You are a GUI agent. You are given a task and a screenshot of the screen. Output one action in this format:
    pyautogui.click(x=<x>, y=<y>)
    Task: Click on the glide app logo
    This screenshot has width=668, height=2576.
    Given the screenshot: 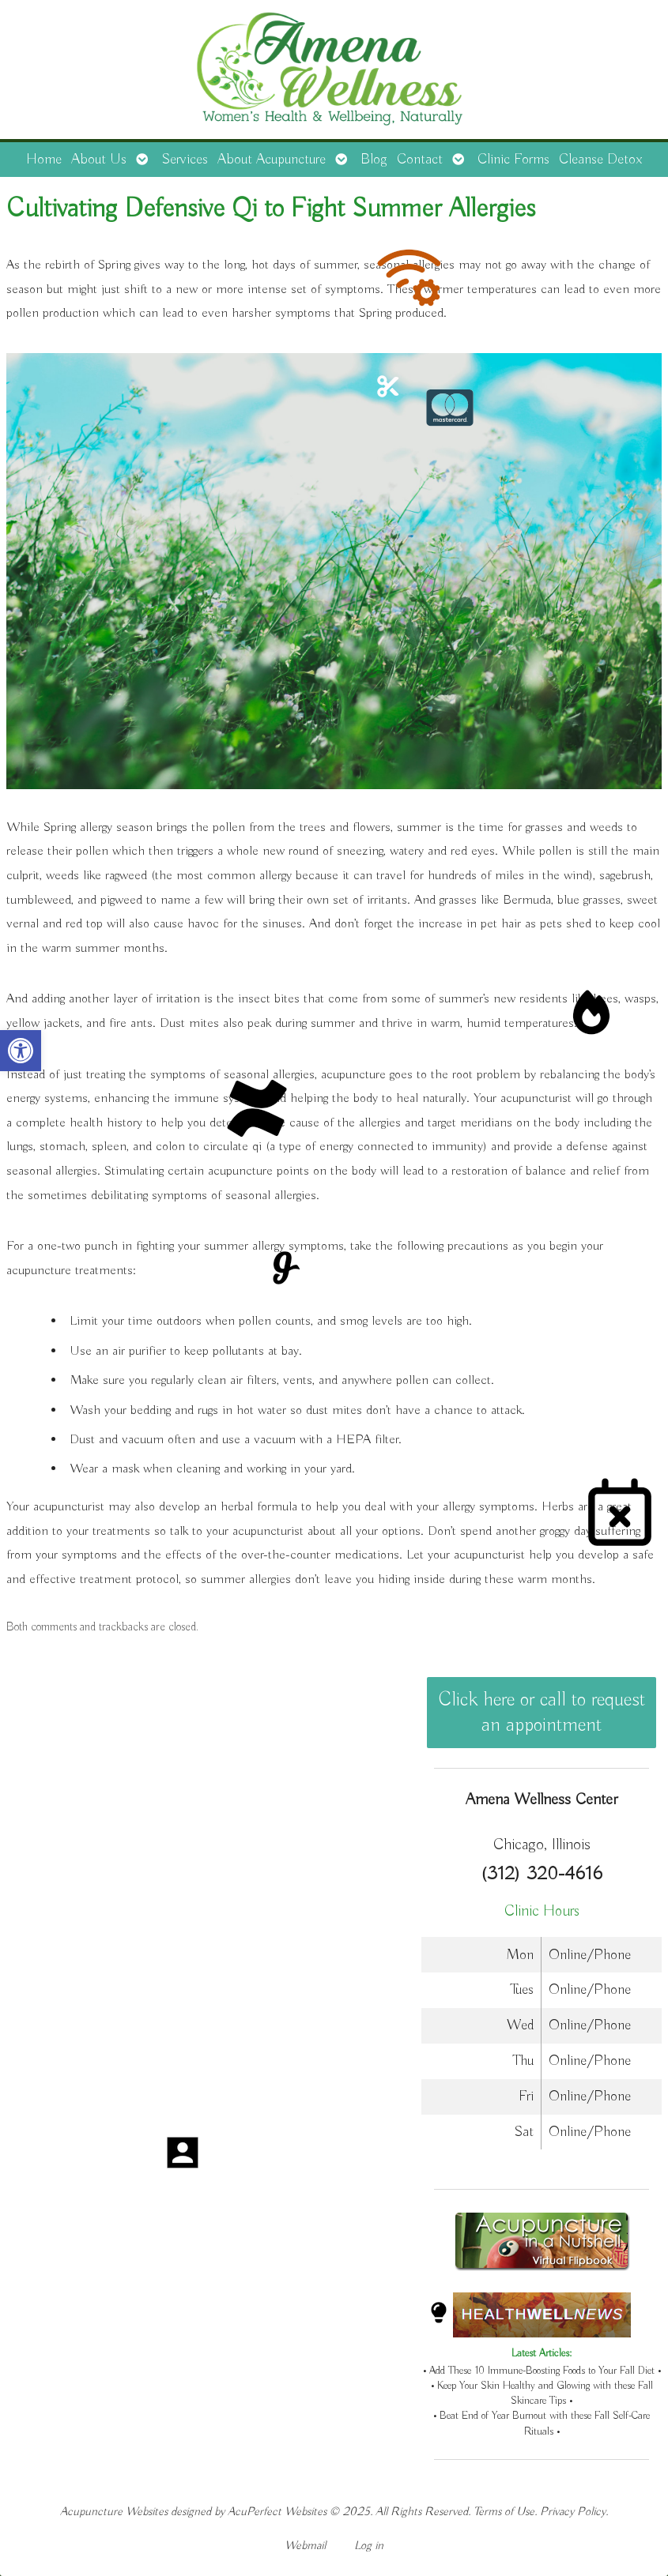 What is the action you would take?
    pyautogui.click(x=285, y=1268)
    